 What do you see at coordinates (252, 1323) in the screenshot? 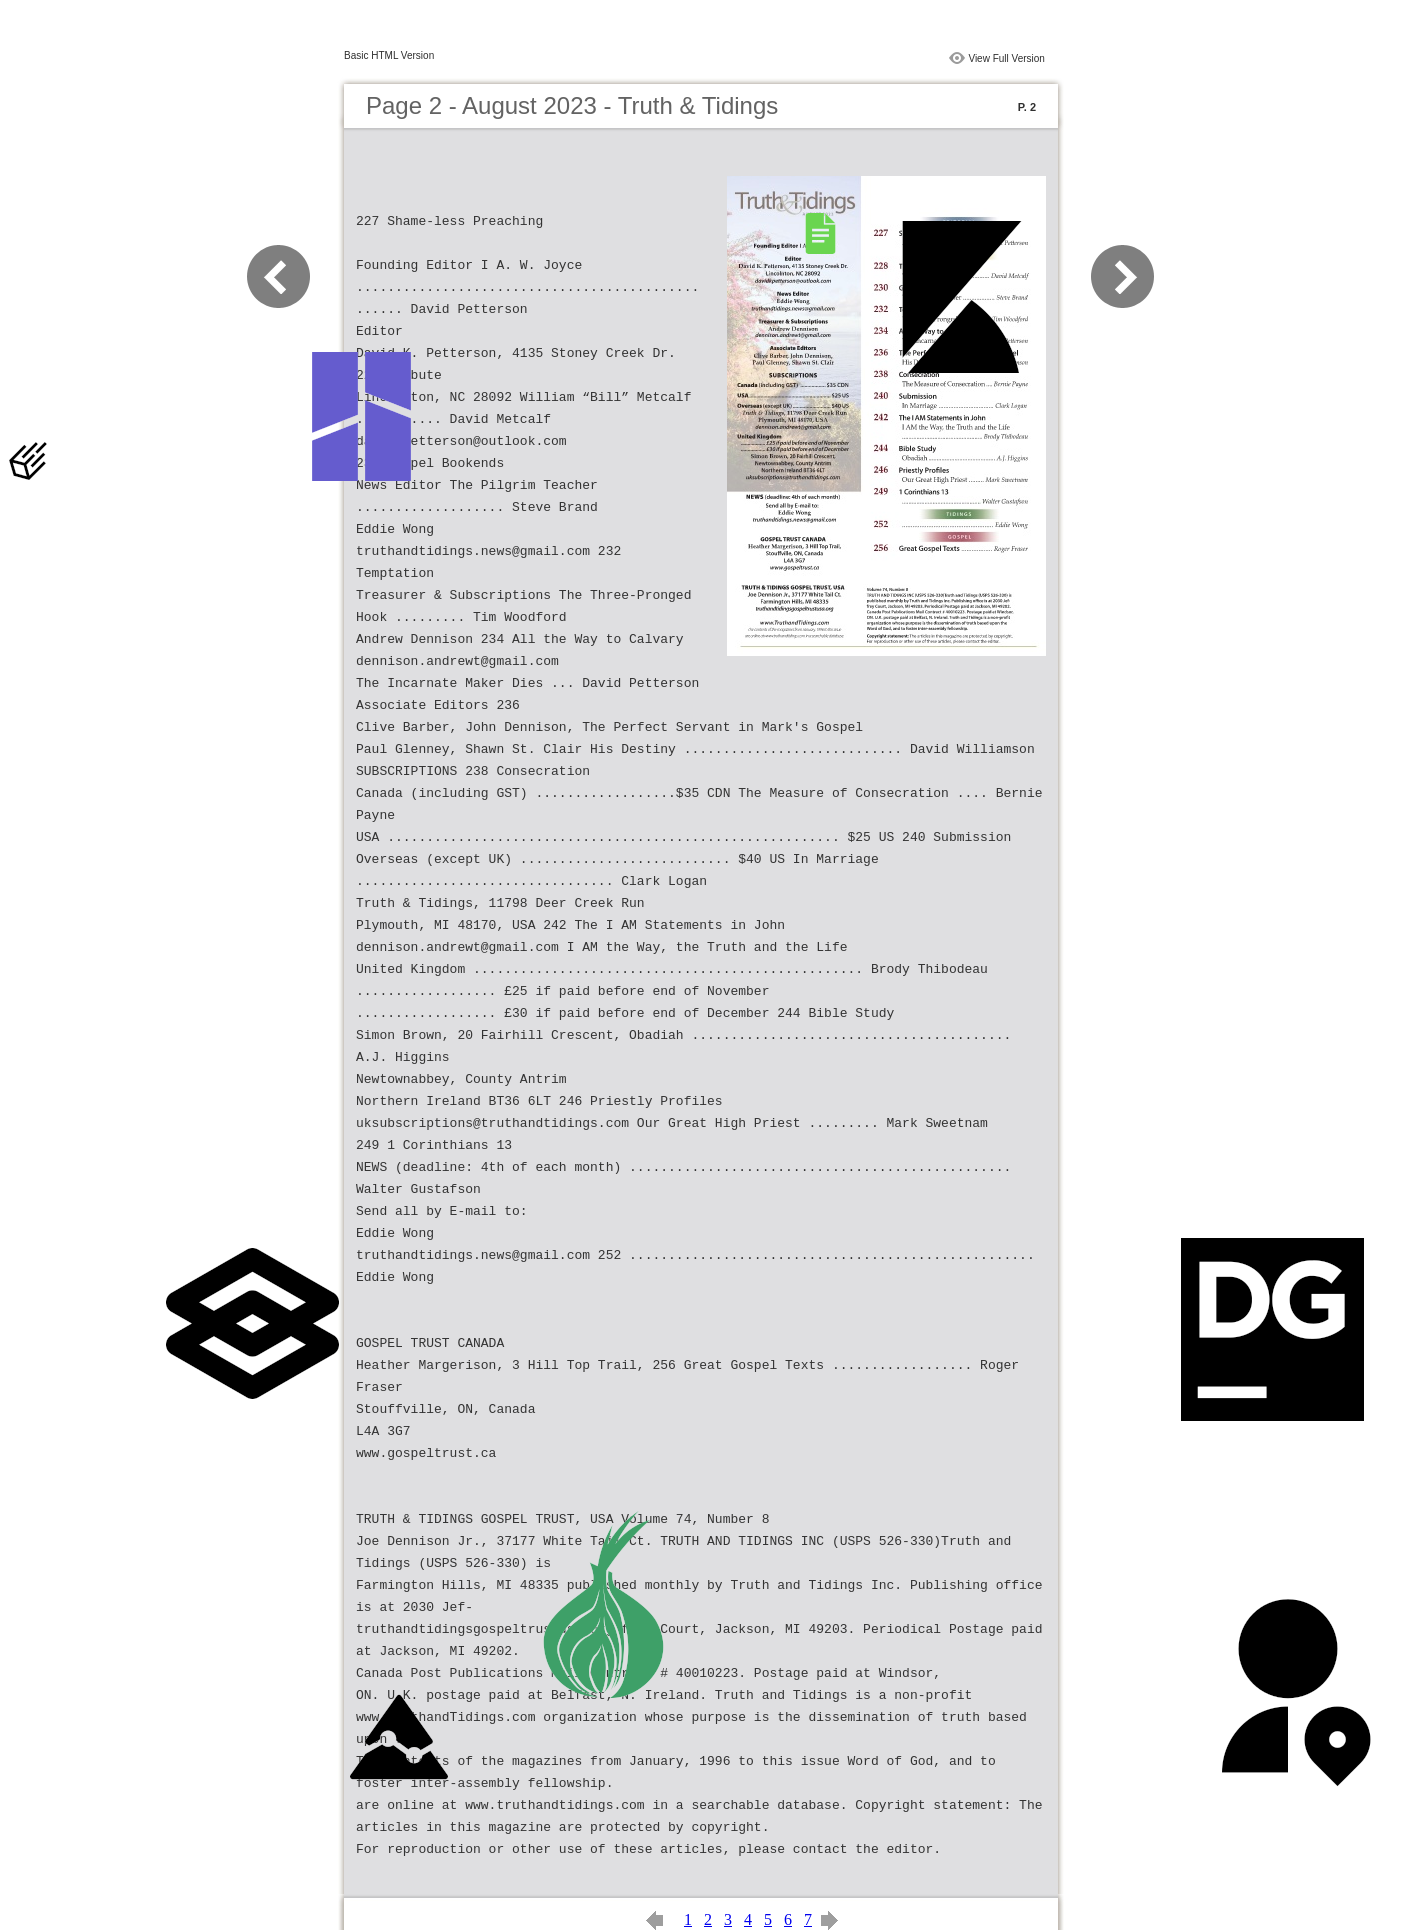
I see `gradio logo - open source machine learning interface framework` at bounding box center [252, 1323].